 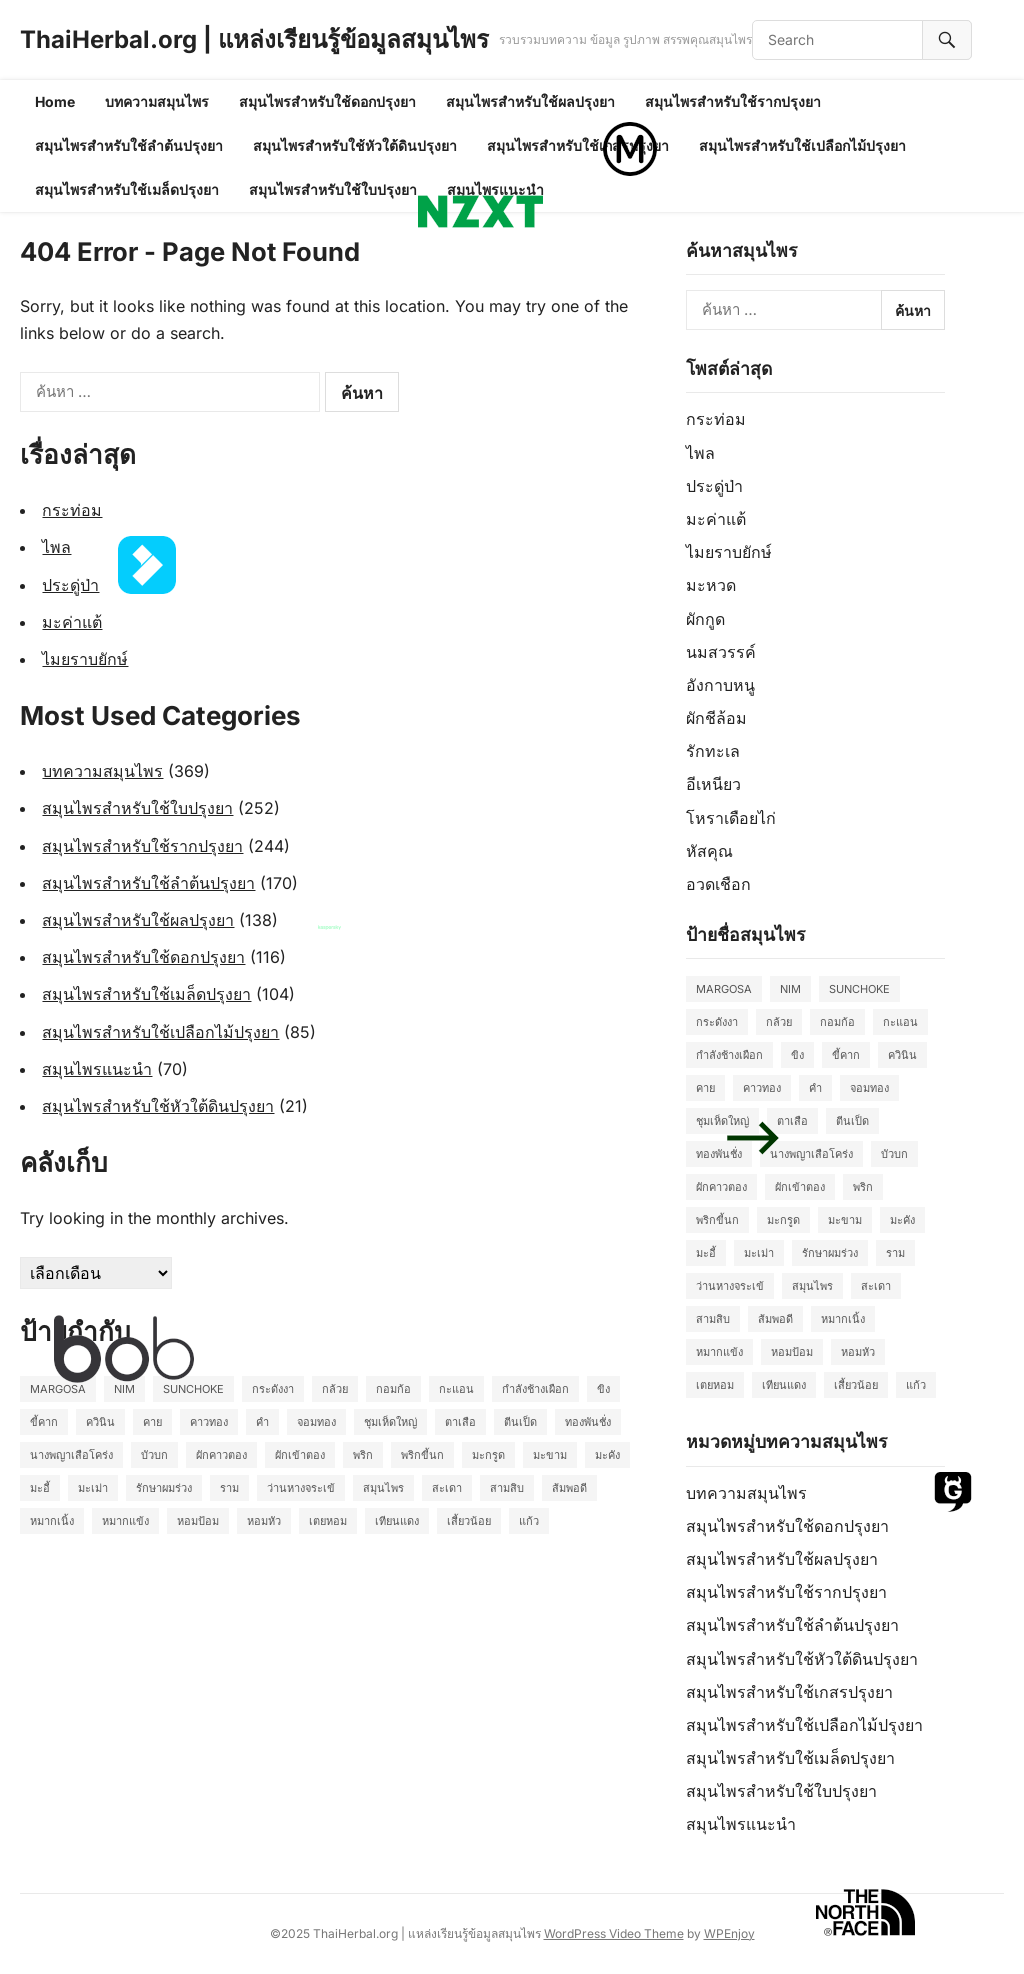 What do you see at coordinates (124, 1349) in the screenshot?
I see `open the HiBob HR platform` at bounding box center [124, 1349].